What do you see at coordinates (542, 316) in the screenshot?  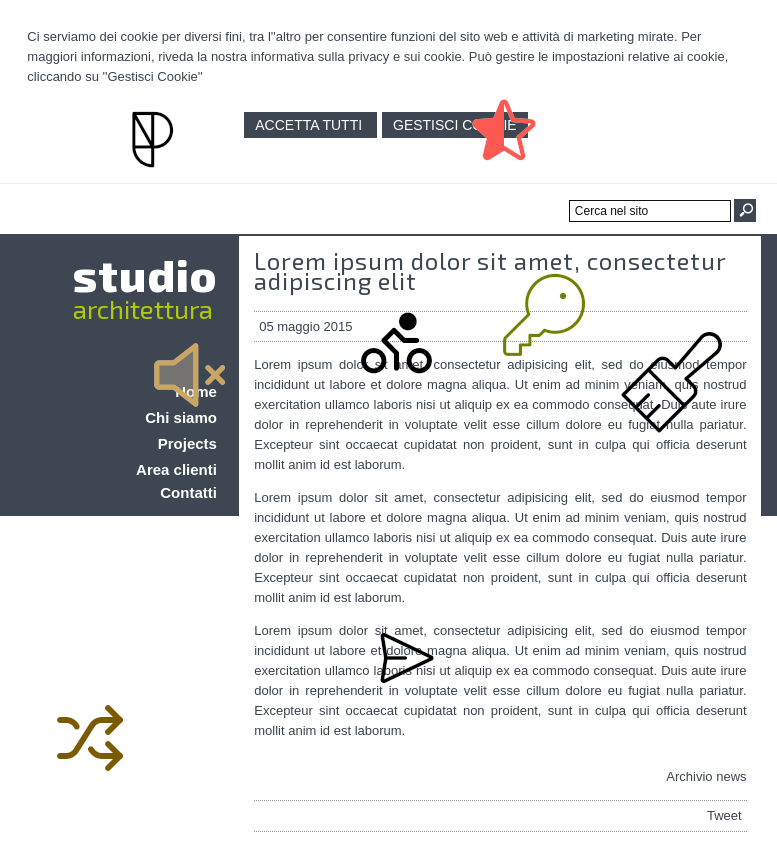 I see `access security or password settings` at bounding box center [542, 316].